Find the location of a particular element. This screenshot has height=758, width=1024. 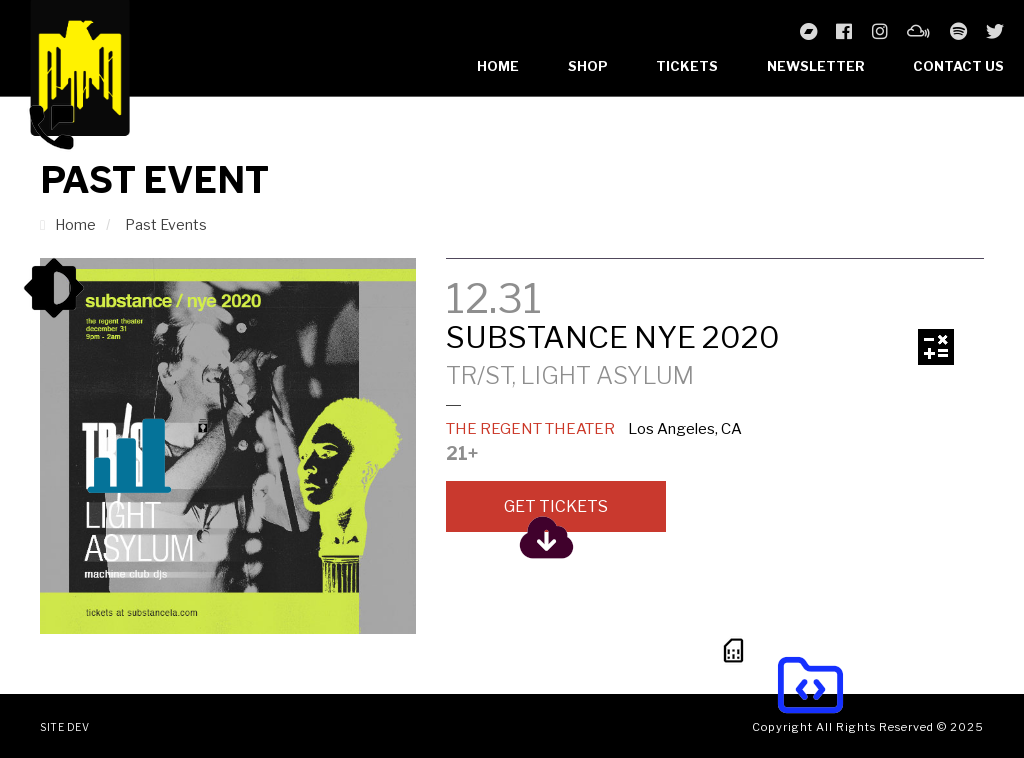

run batch predictions or bulk AI processing is located at coordinates (203, 426).